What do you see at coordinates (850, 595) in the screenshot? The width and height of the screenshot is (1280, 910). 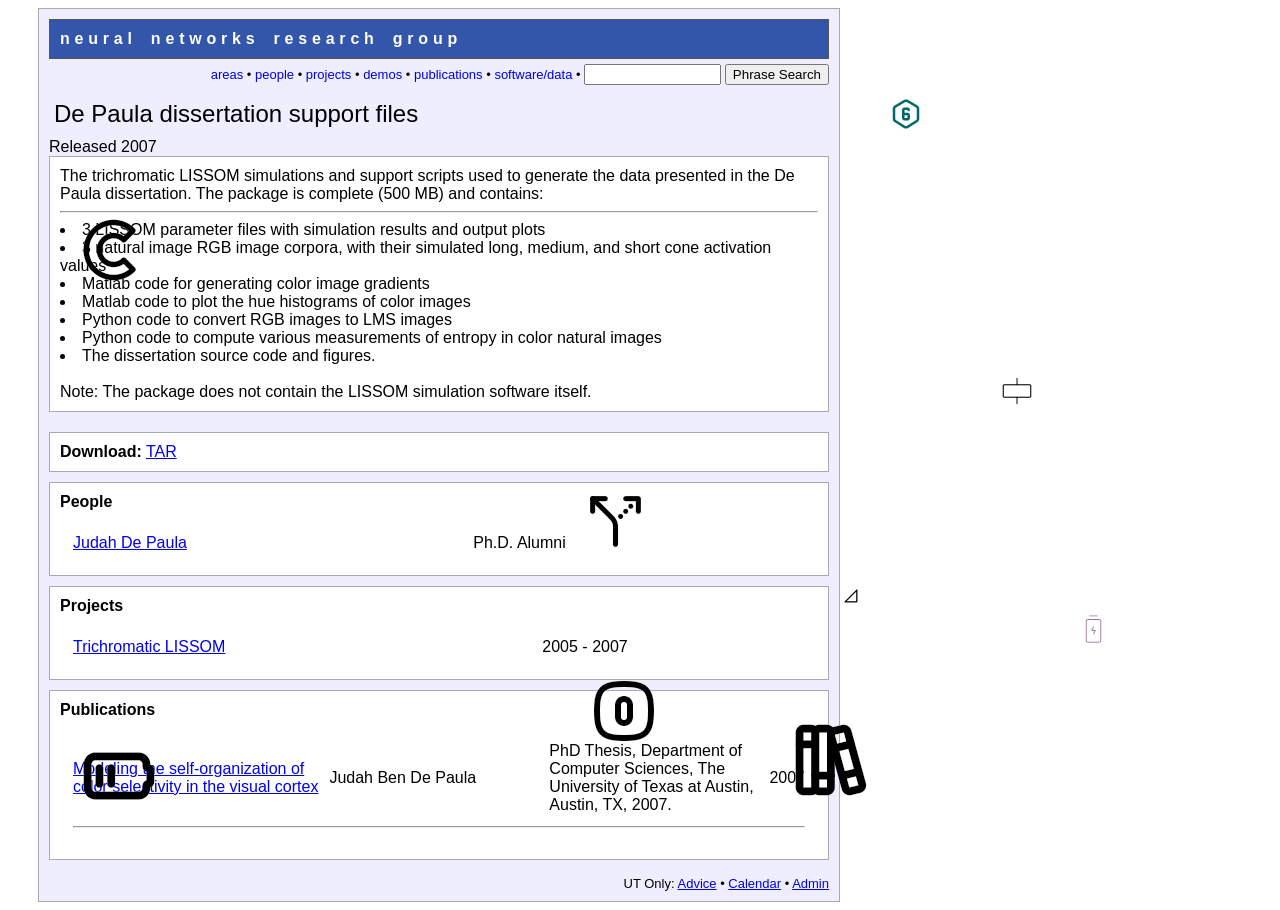 I see `indicates no cellular signal or network connection` at bounding box center [850, 595].